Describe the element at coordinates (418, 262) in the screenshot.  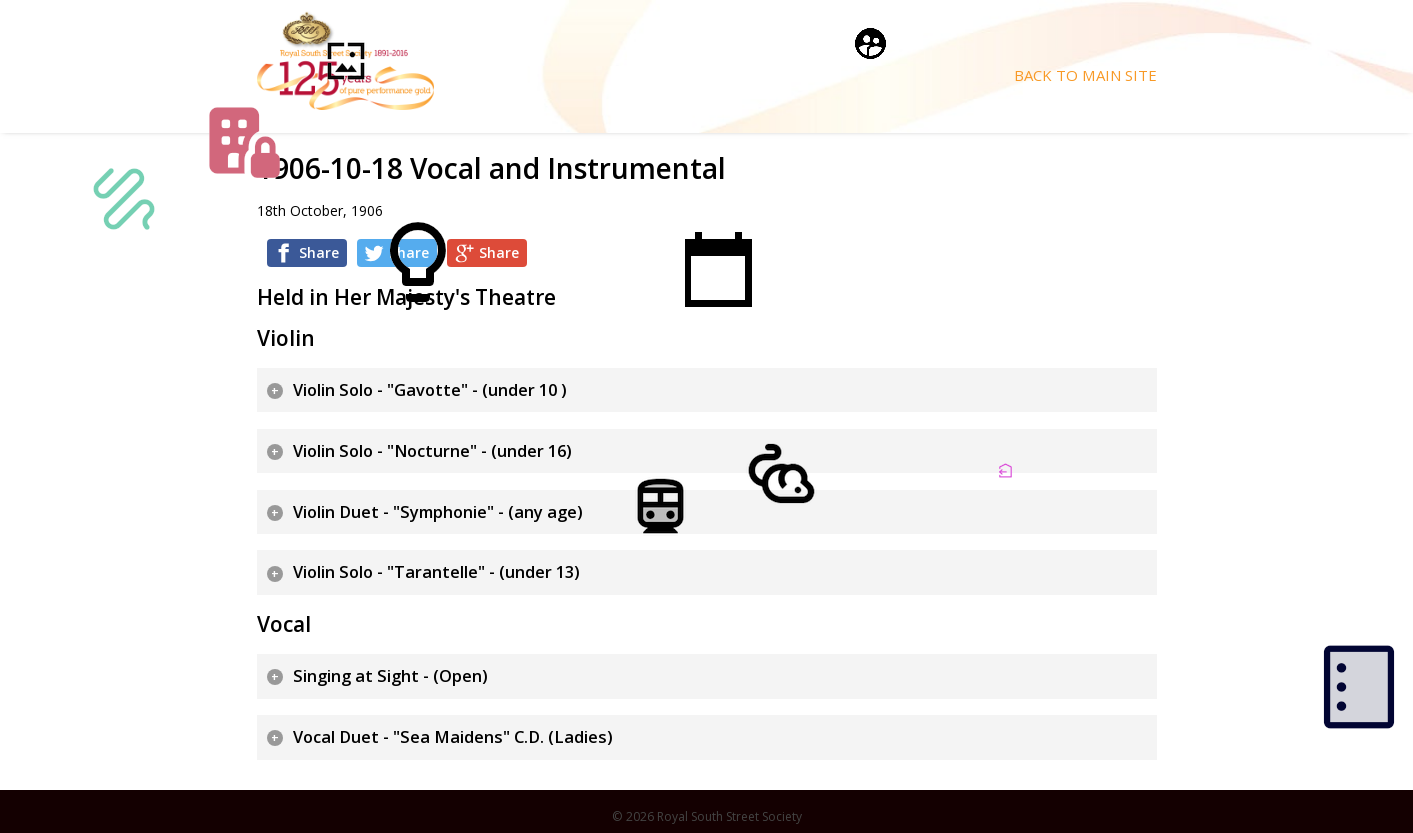
I see `access tips or suggestions` at that location.